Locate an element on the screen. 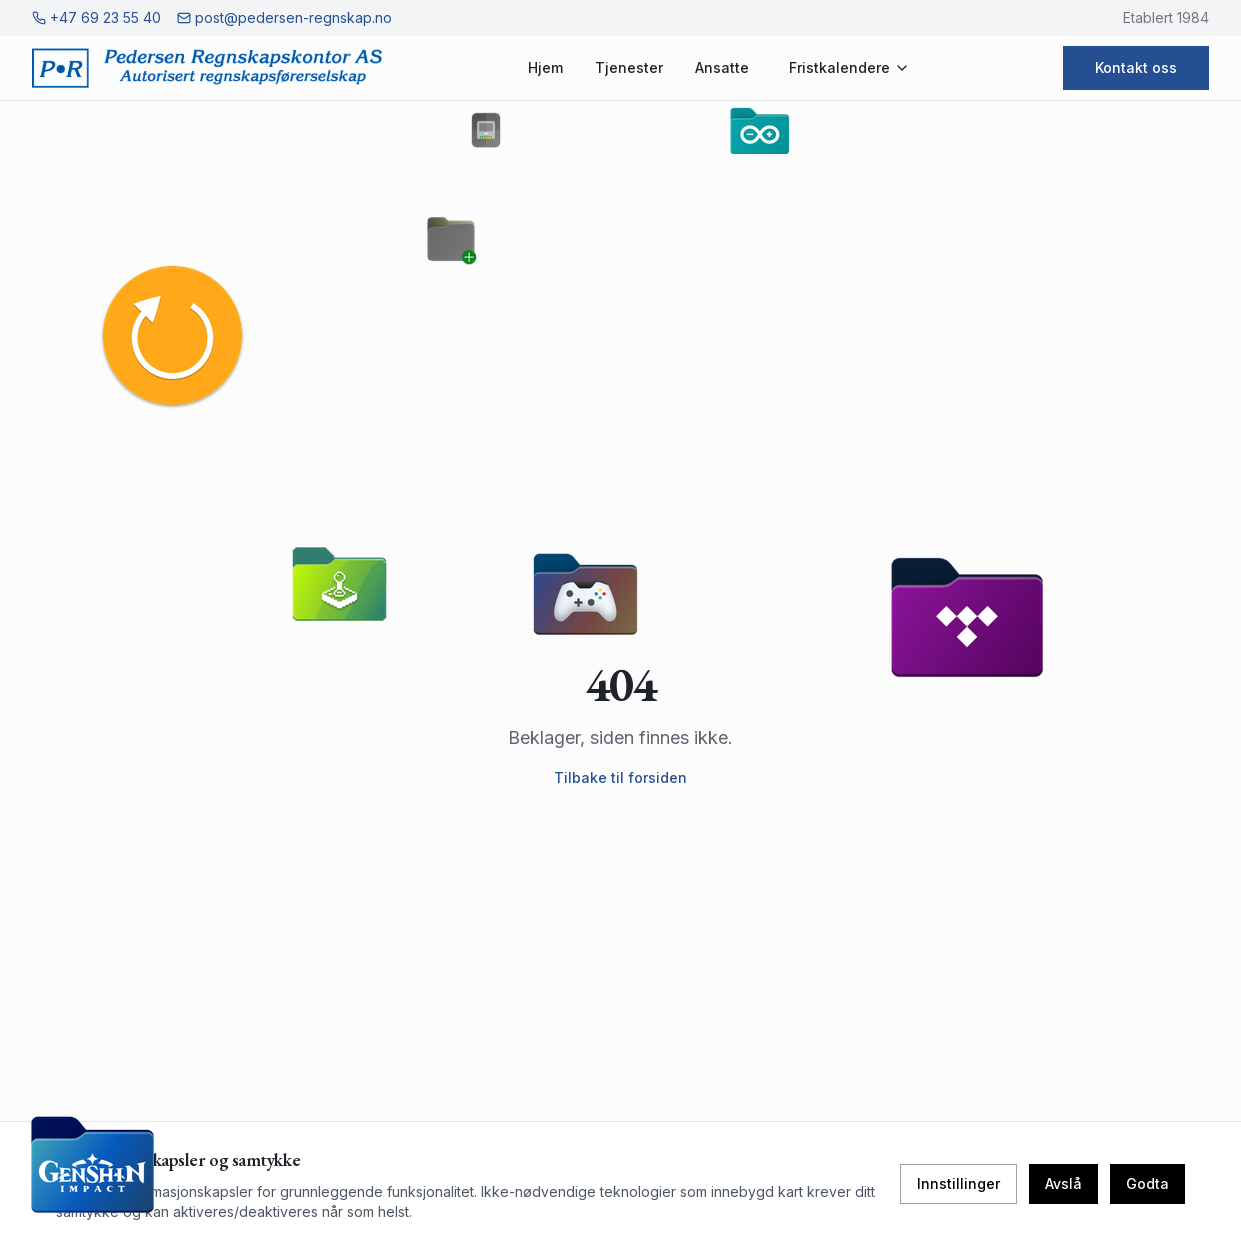 This screenshot has height=1246, width=1241. open arduino project files folder is located at coordinates (759, 132).